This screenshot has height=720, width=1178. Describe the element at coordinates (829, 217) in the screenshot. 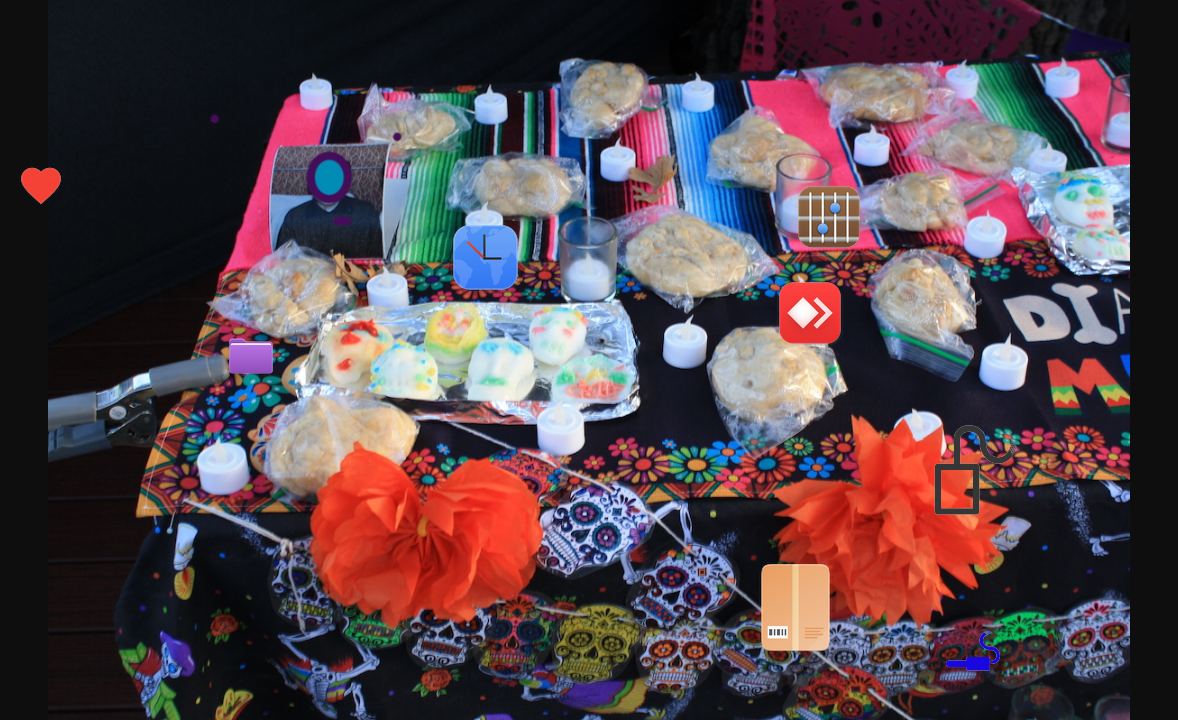

I see `open fretboard app for learning guitar chords` at that location.